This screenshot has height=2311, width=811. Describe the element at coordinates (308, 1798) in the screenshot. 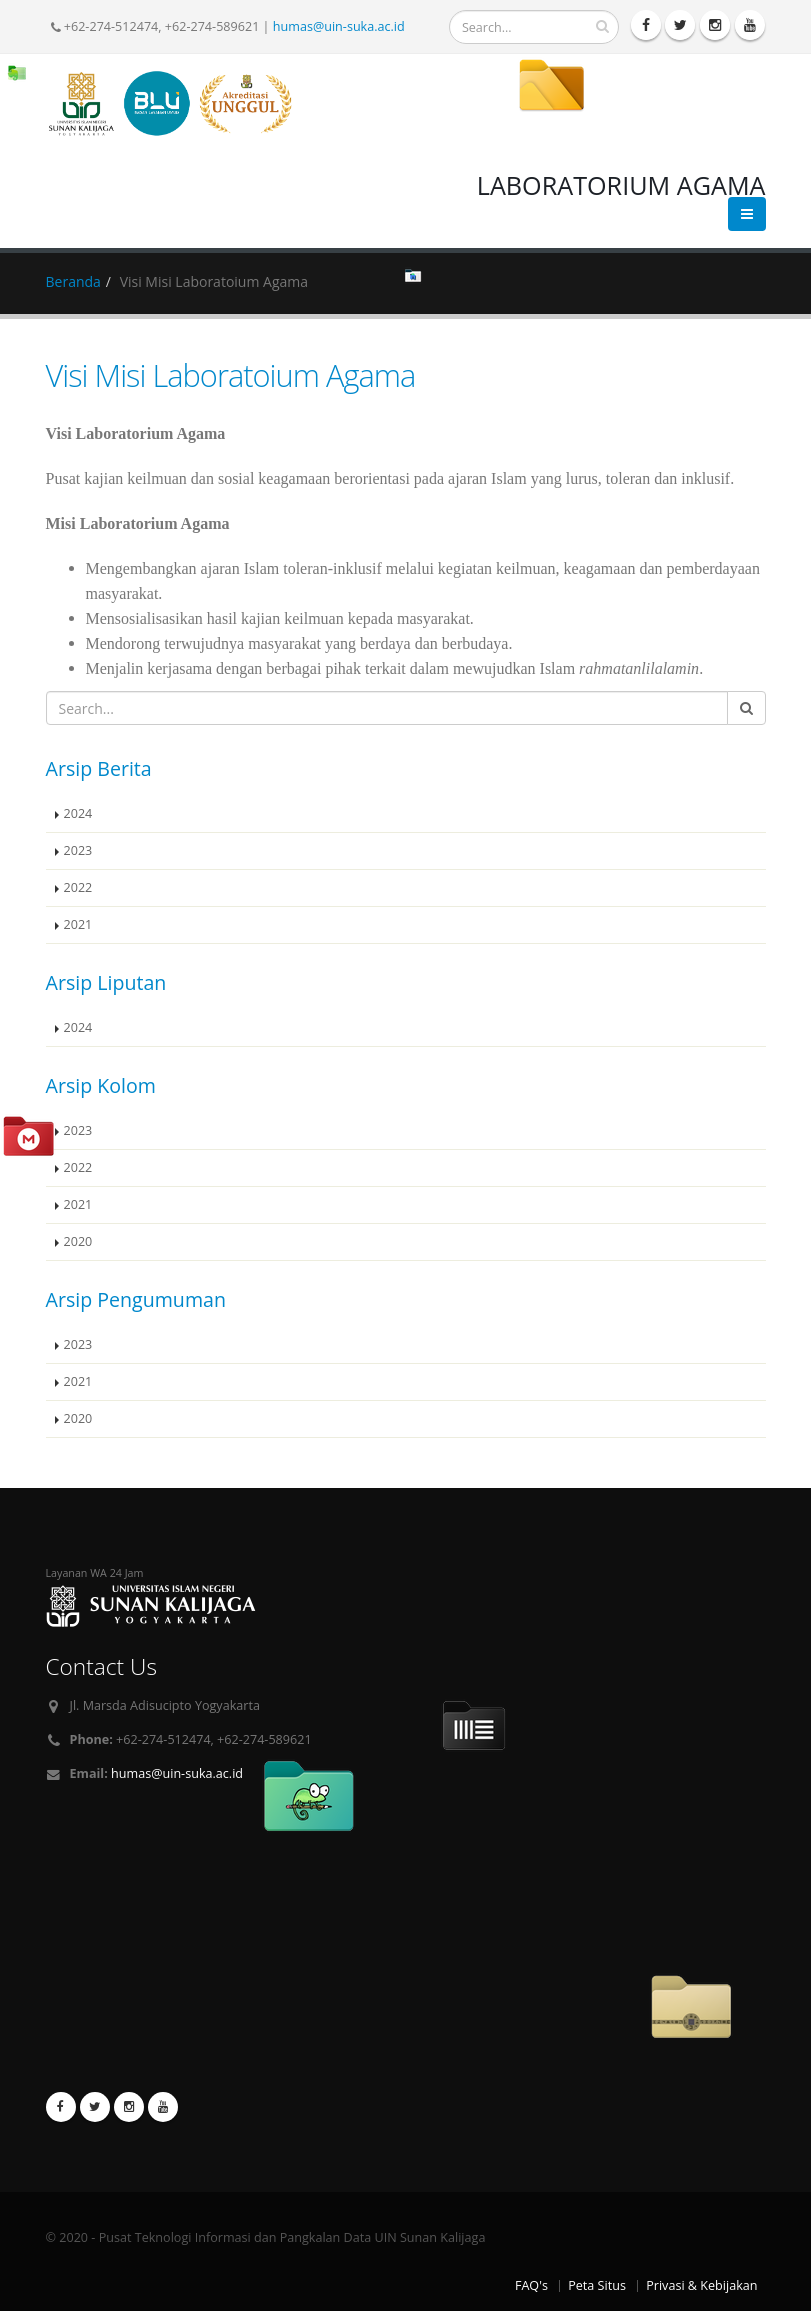

I see `open notepad++ project folder` at that location.